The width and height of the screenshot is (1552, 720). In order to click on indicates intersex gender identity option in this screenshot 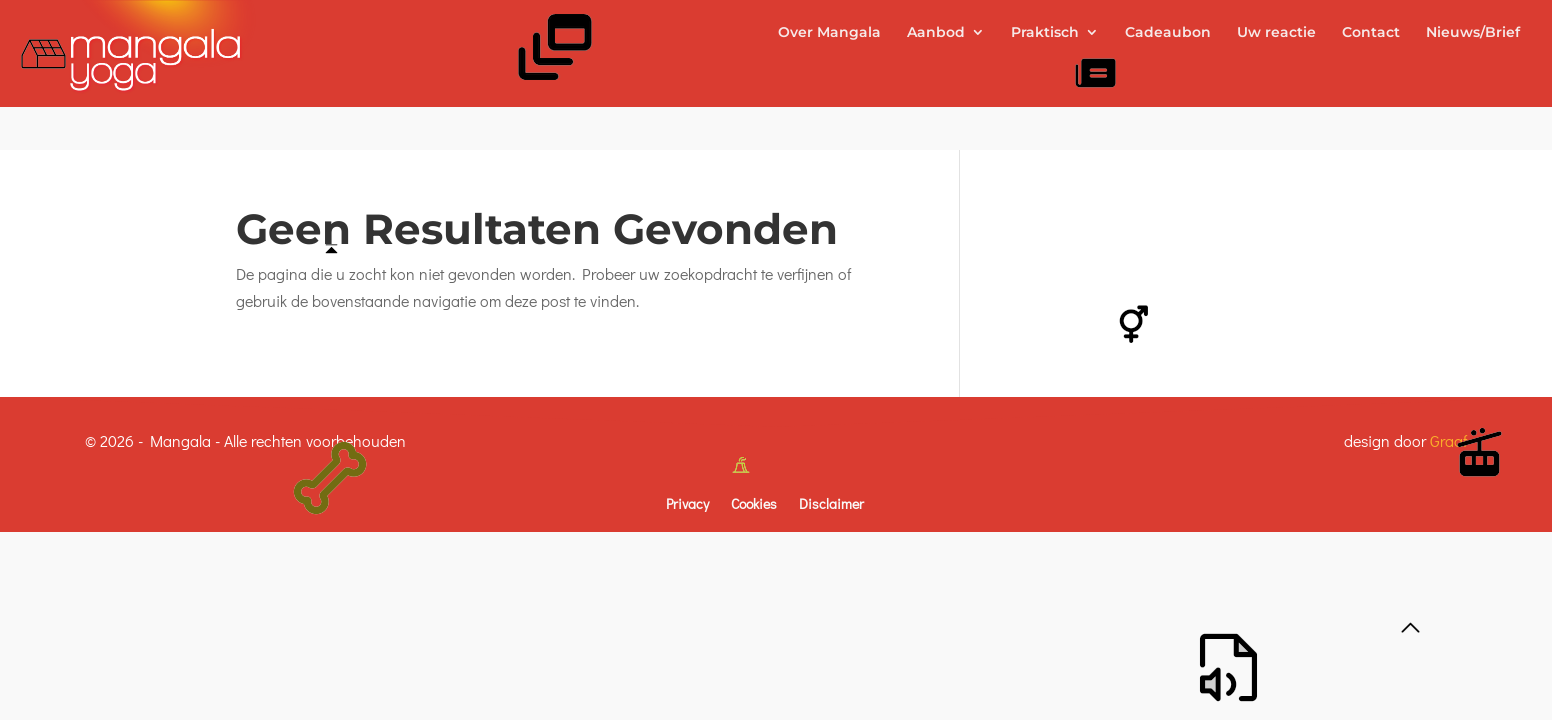, I will do `click(1132, 323)`.